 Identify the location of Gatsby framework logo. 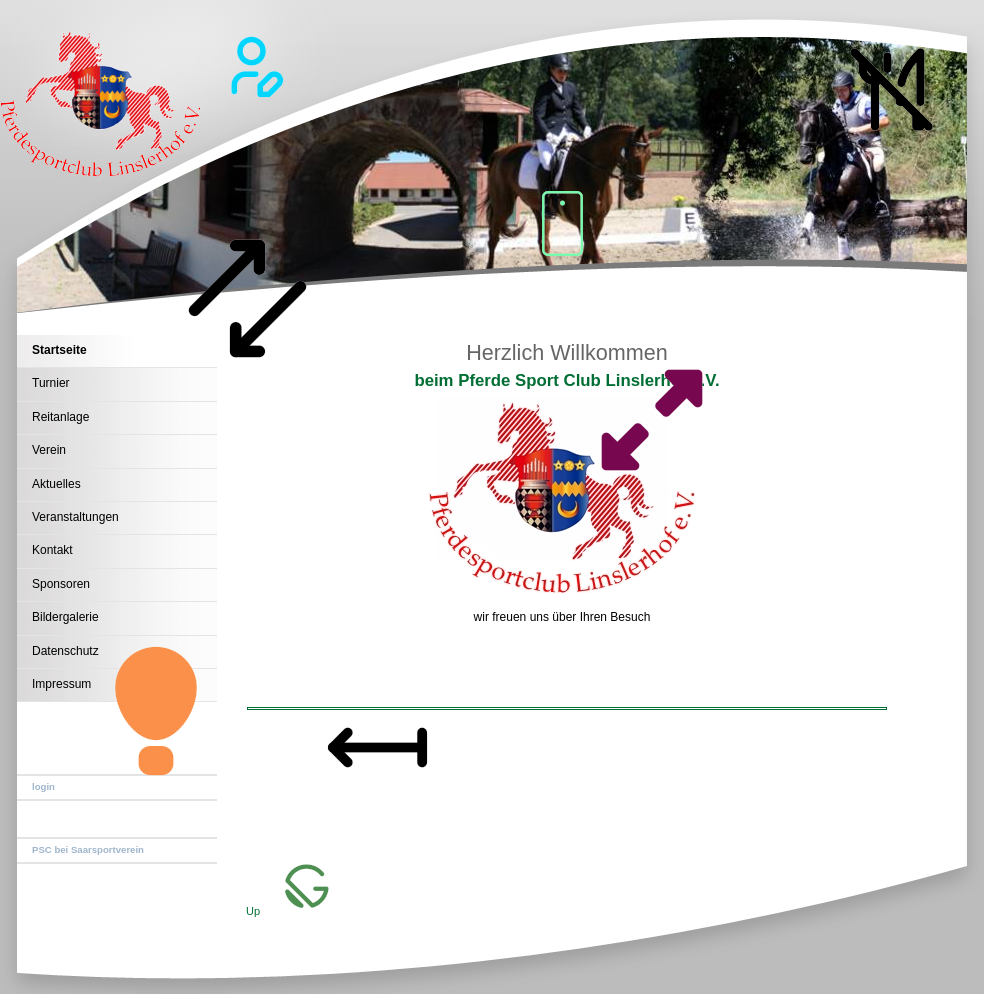
(306, 886).